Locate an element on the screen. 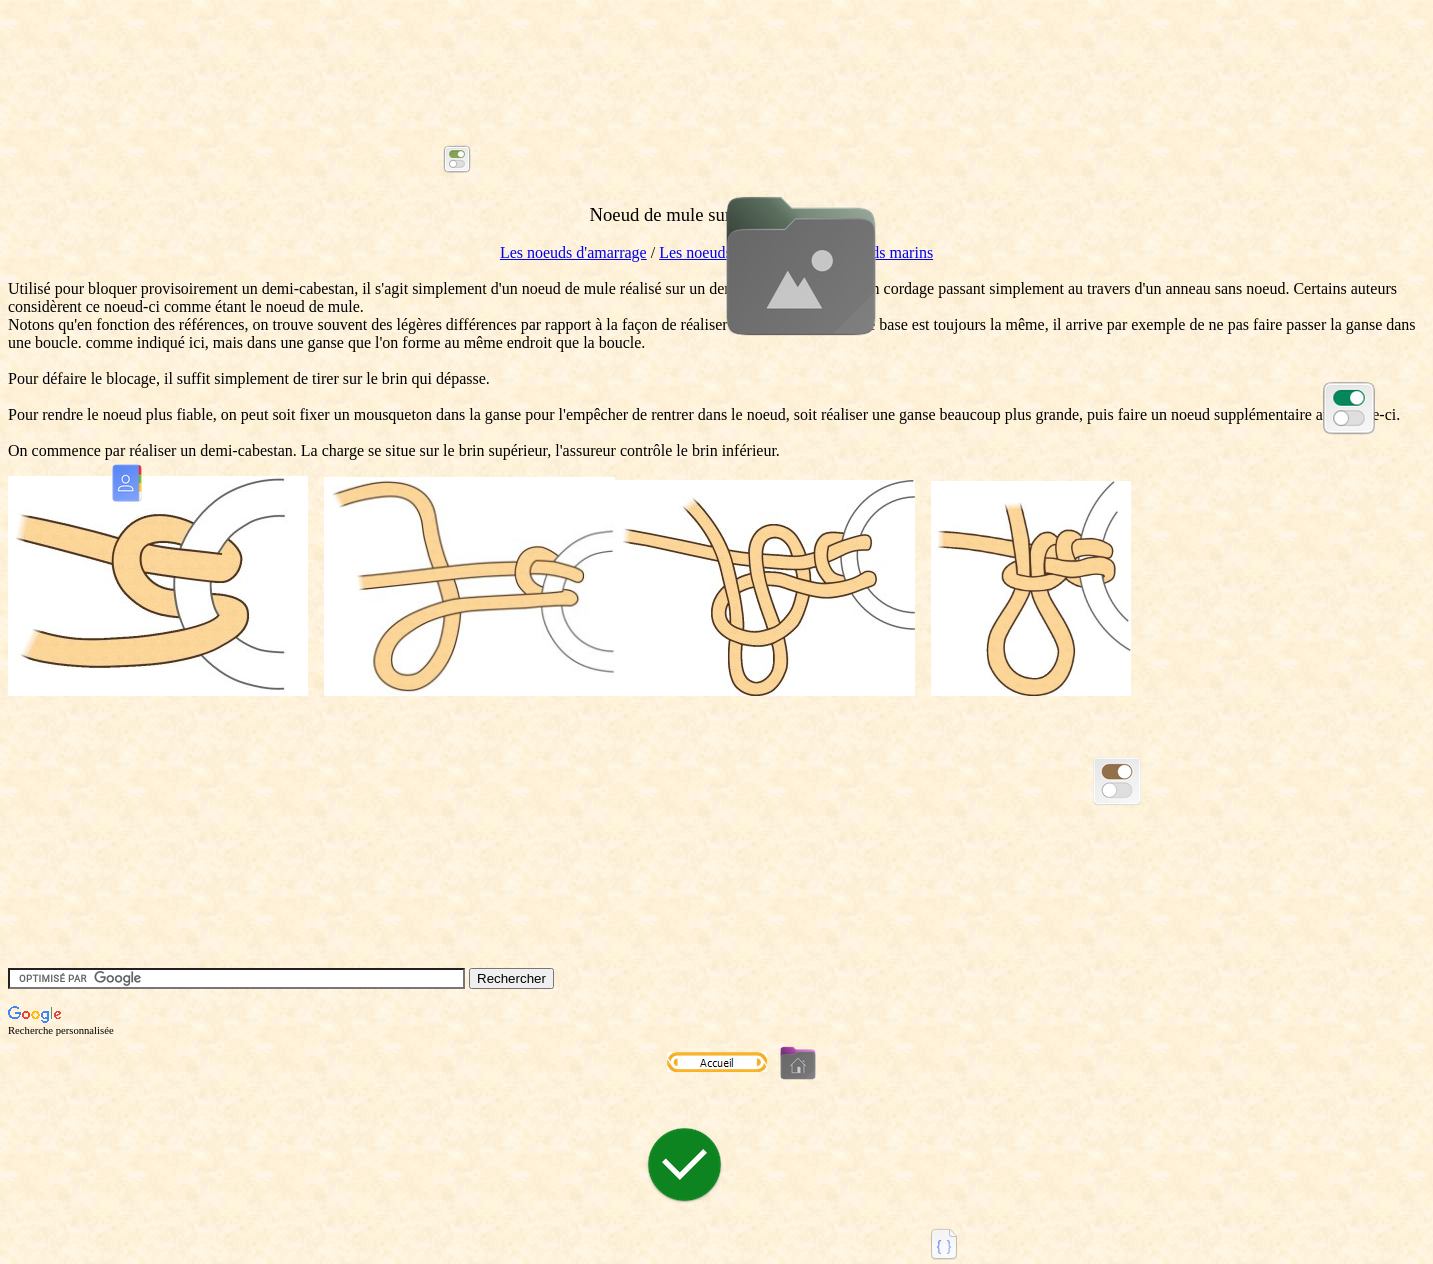 This screenshot has width=1433, height=1264. access your home folder is located at coordinates (798, 1063).